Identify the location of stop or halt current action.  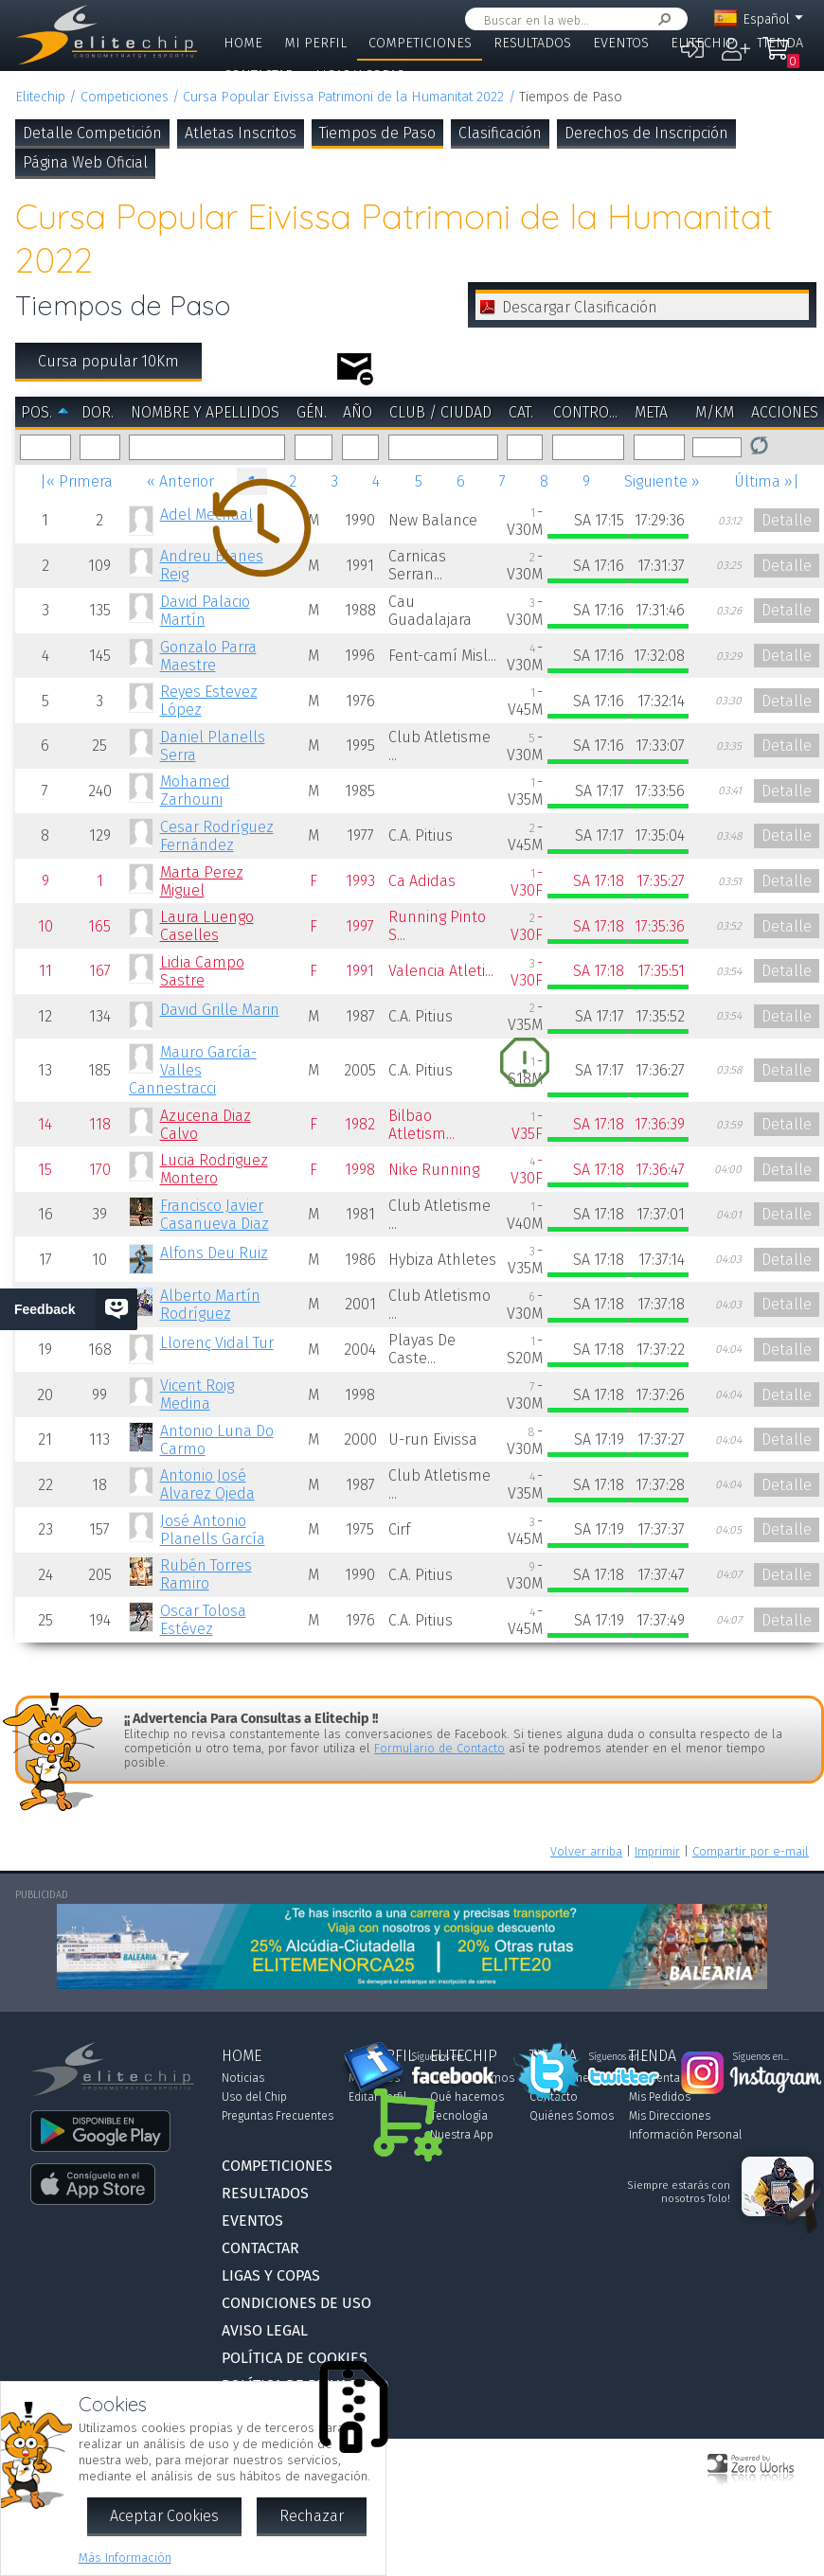
(525, 1062).